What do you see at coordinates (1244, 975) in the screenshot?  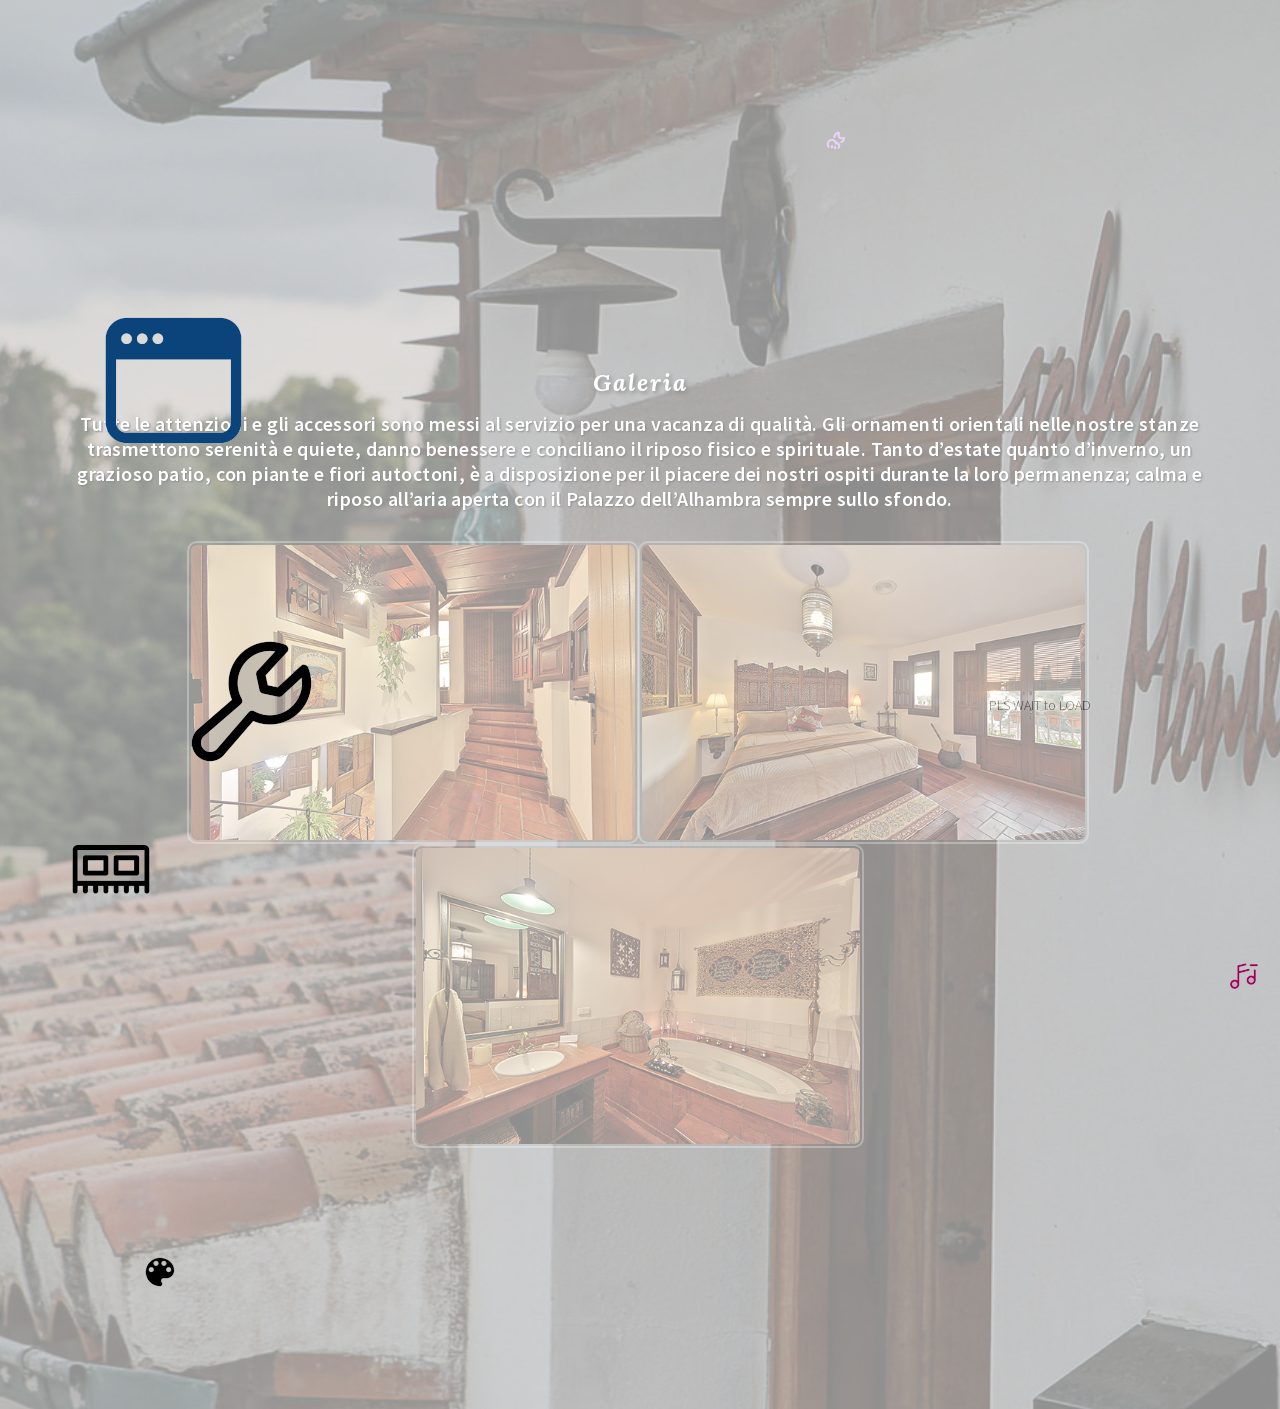 I see `remove a song from playlist` at bounding box center [1244, 975].